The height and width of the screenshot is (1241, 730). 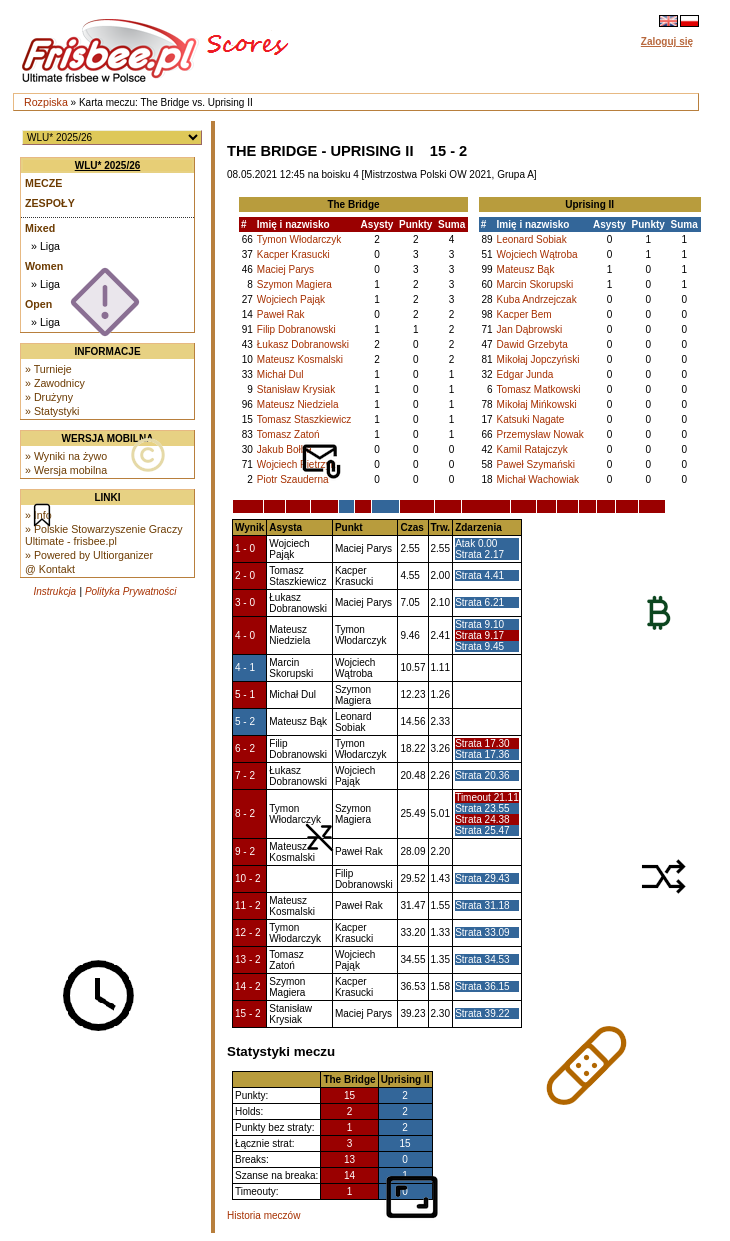 I want to click on attach a file to an email, so click(x=321, y=461).